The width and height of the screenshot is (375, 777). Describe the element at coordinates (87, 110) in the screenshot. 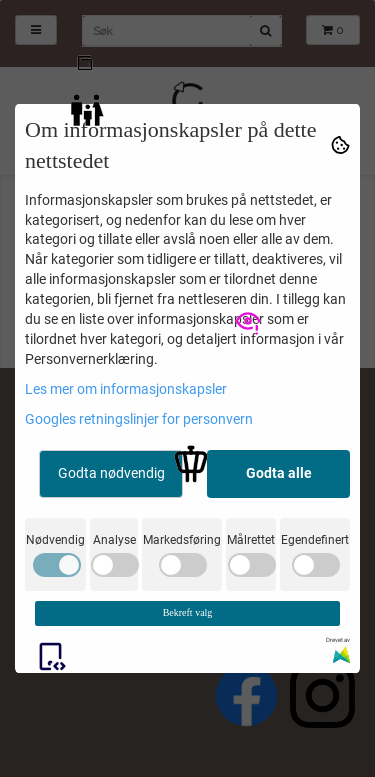

I see `indicates family restroom facility nearby` at that location.